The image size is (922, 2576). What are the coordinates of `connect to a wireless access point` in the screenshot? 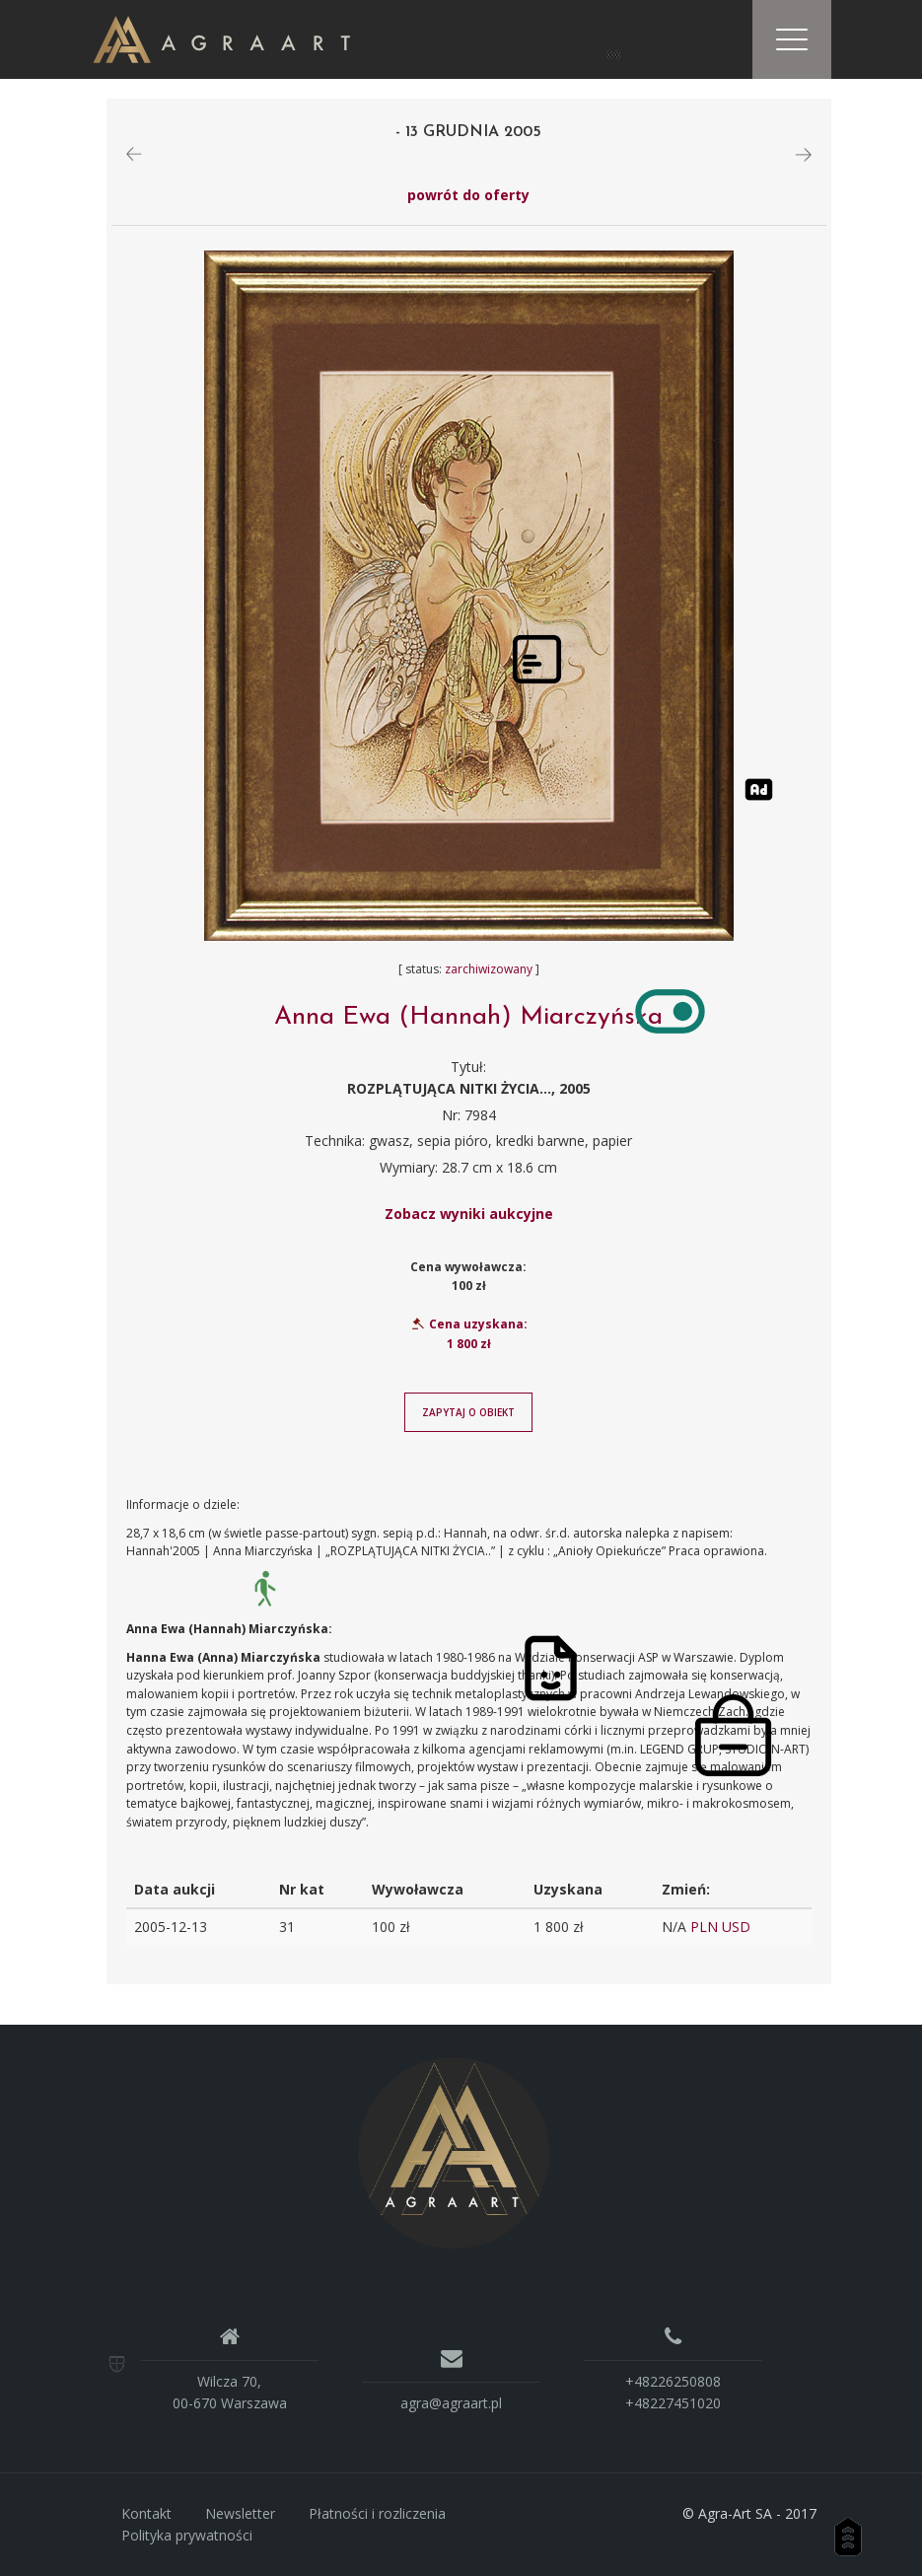 It's located at (613, 54).